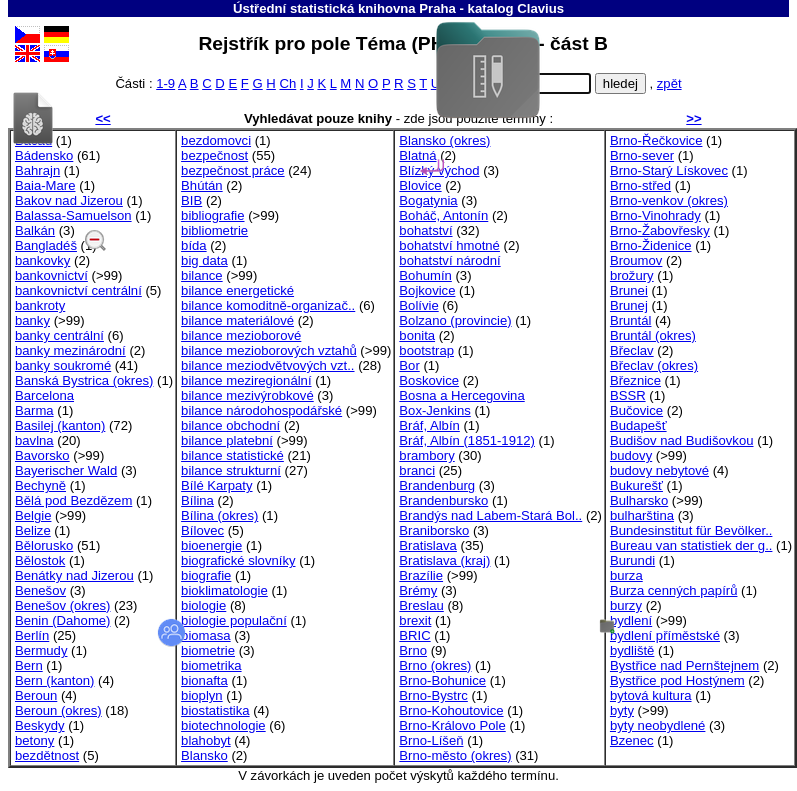  What do you see at coordinates (95, 240) in the screenshot?
I see `zoom out of the current view` at bounding box center [95, 240].